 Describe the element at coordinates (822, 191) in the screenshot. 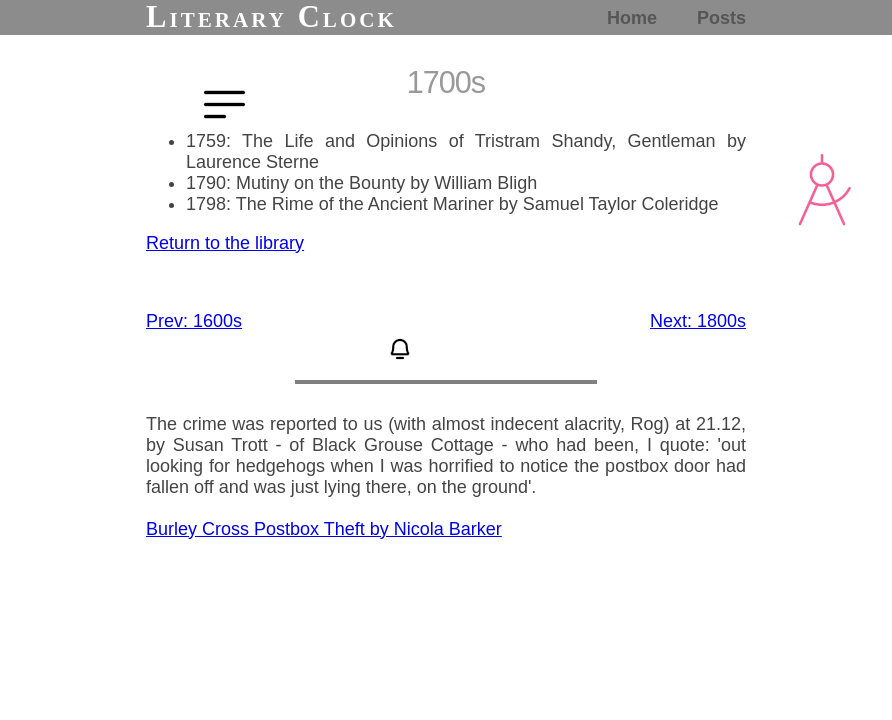

I see `access drawing or drafting tools` at that location.